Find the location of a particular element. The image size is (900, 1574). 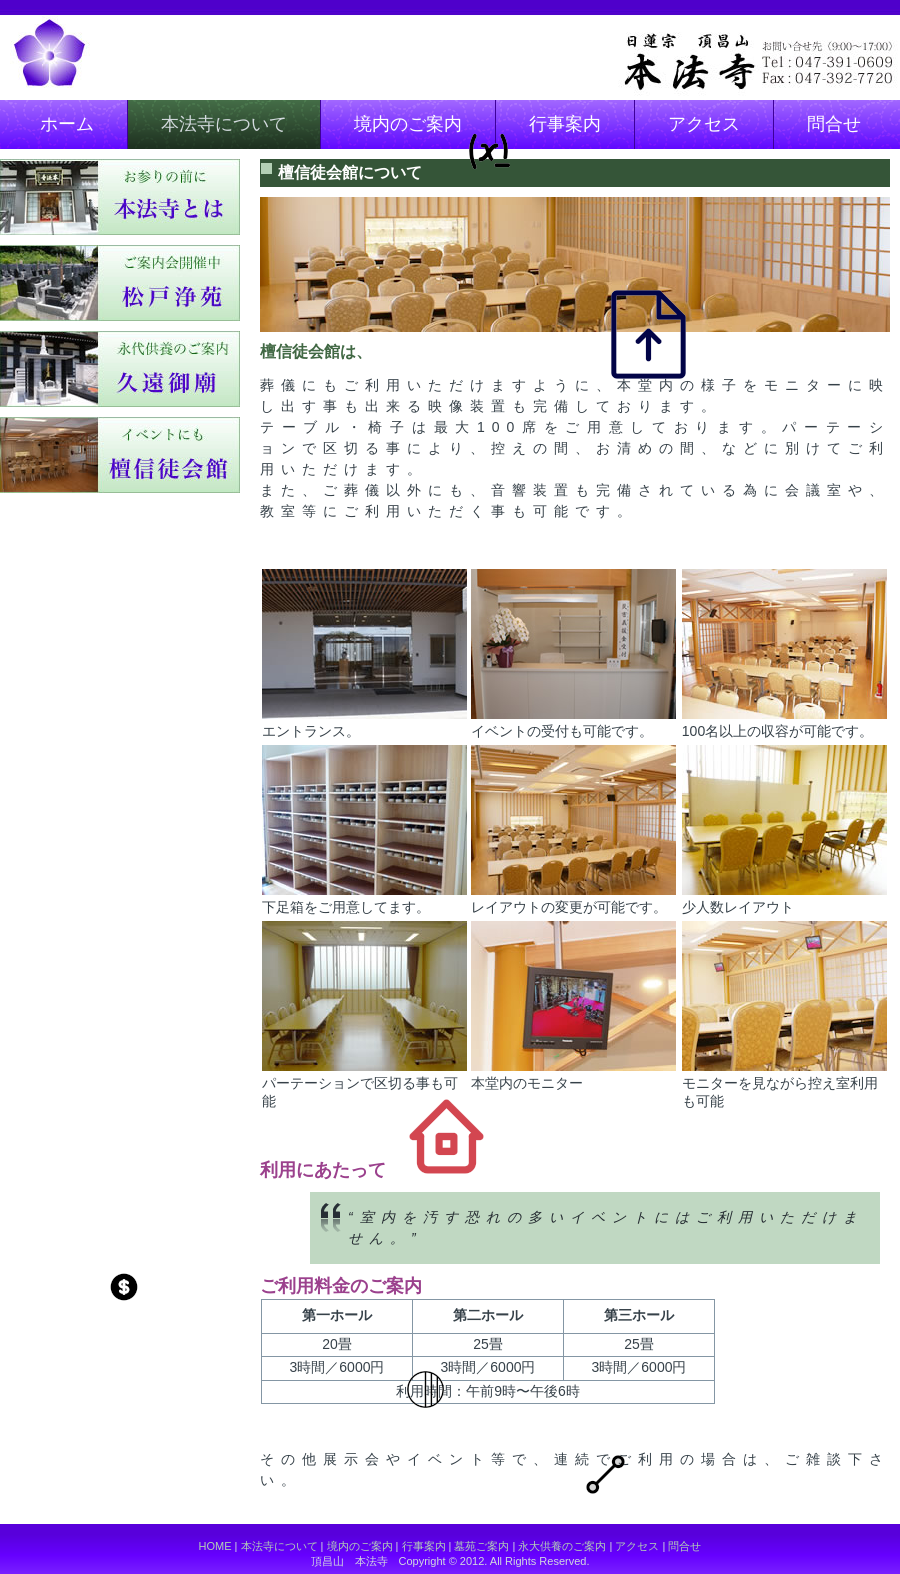

upload a file is located at coordinates (648, 334).